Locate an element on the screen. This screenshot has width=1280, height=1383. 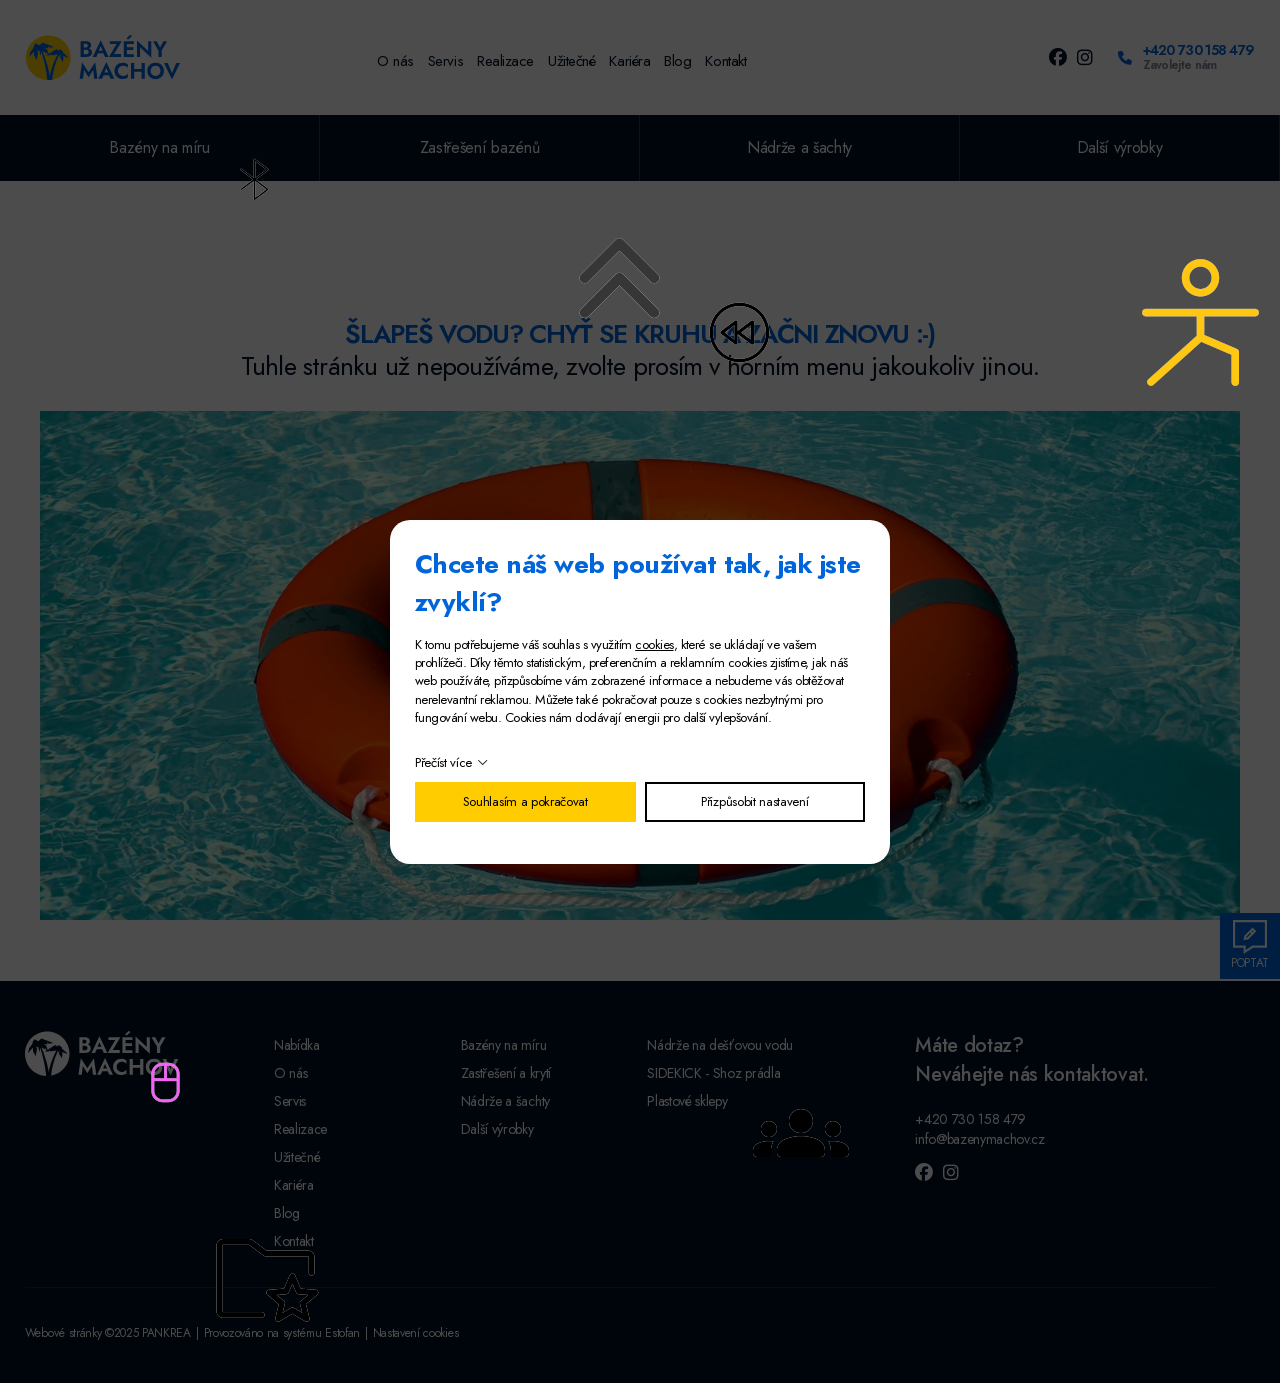
rewind or skip backward in media playback is located at coordinates (739, 332).